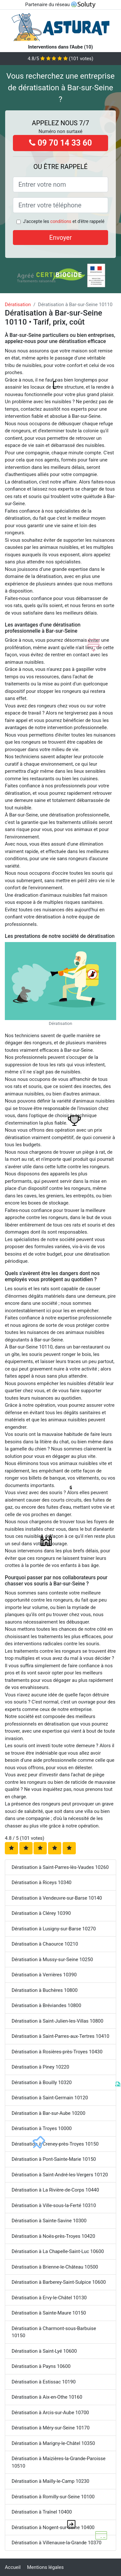 The height and width of the screenshot is (2576, 121). I want to click on manage payment methods, so click(101, 2535).